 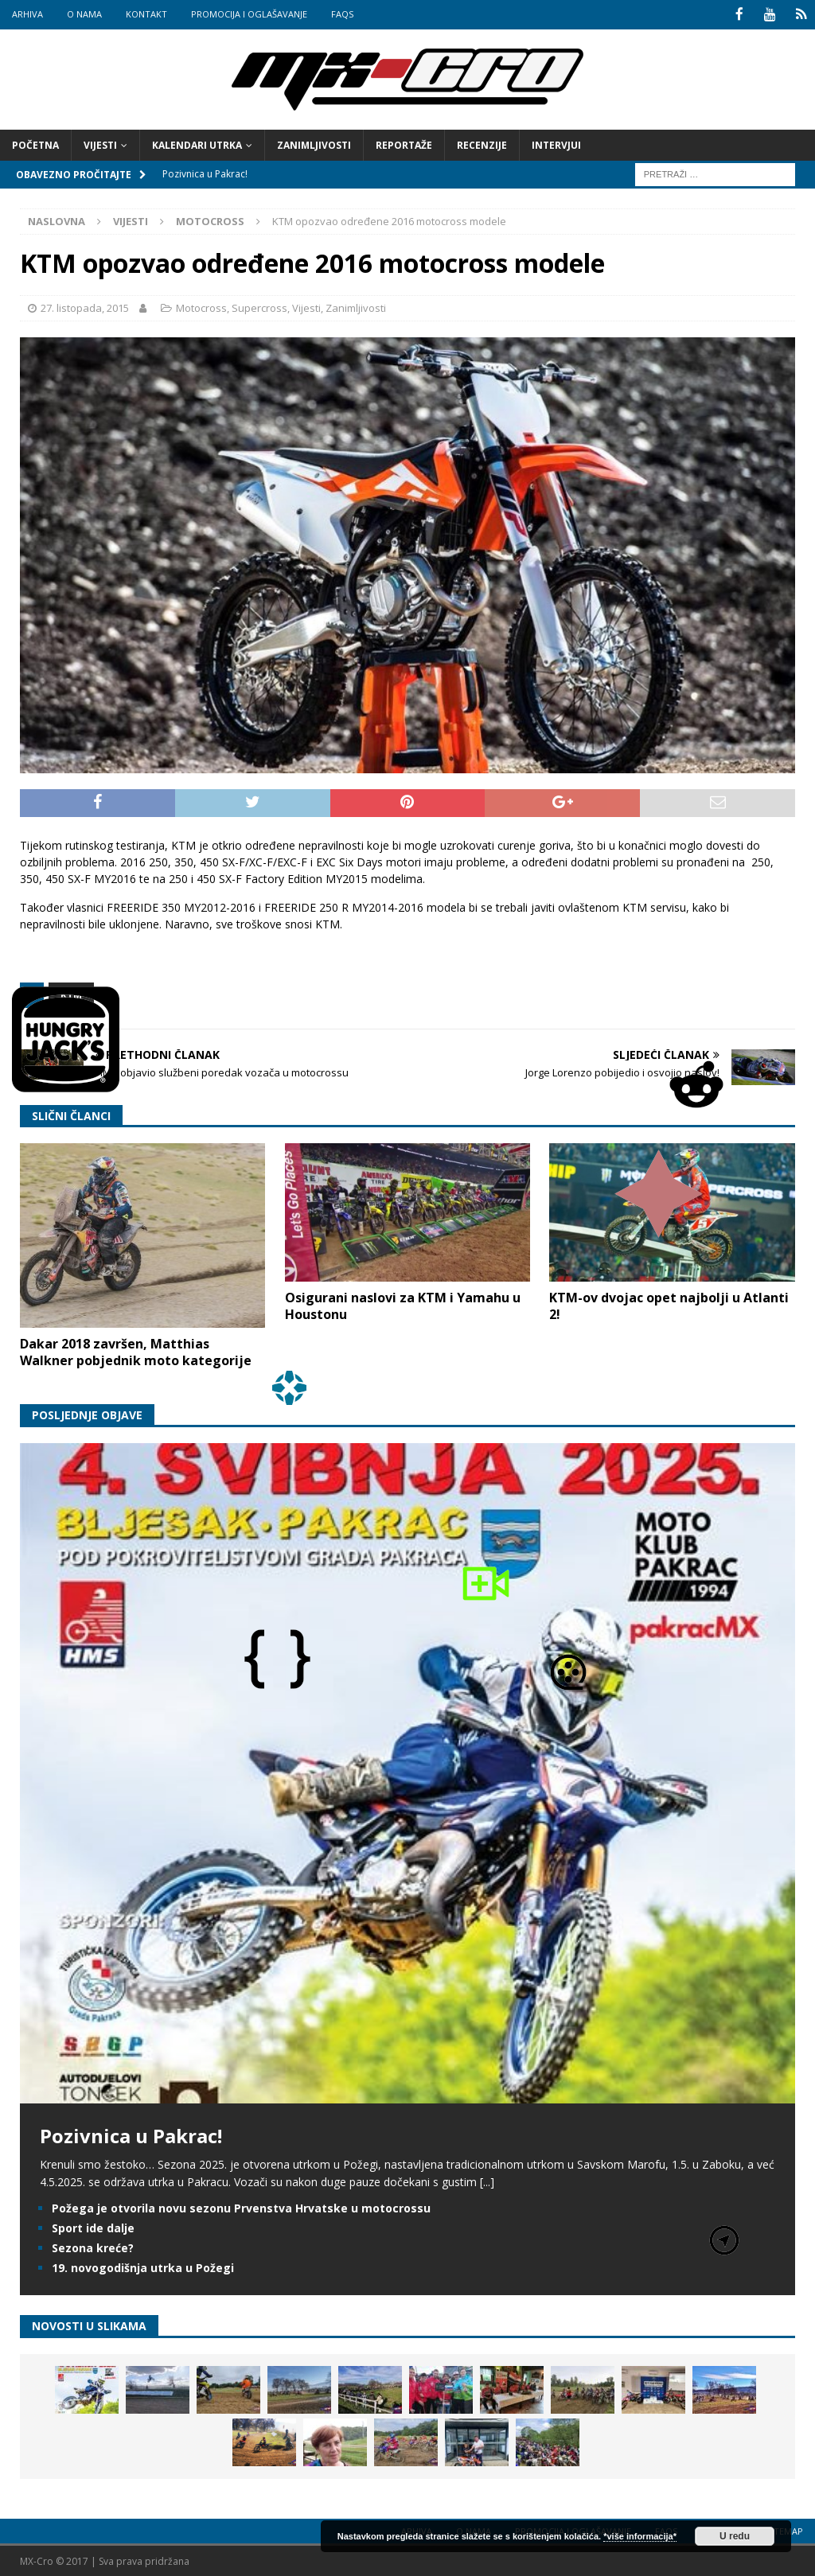 What do you see at coordinates (724, 2240) in the screenshot?
I see `explore or discover nearby places` at bounding box center [724, 2240].